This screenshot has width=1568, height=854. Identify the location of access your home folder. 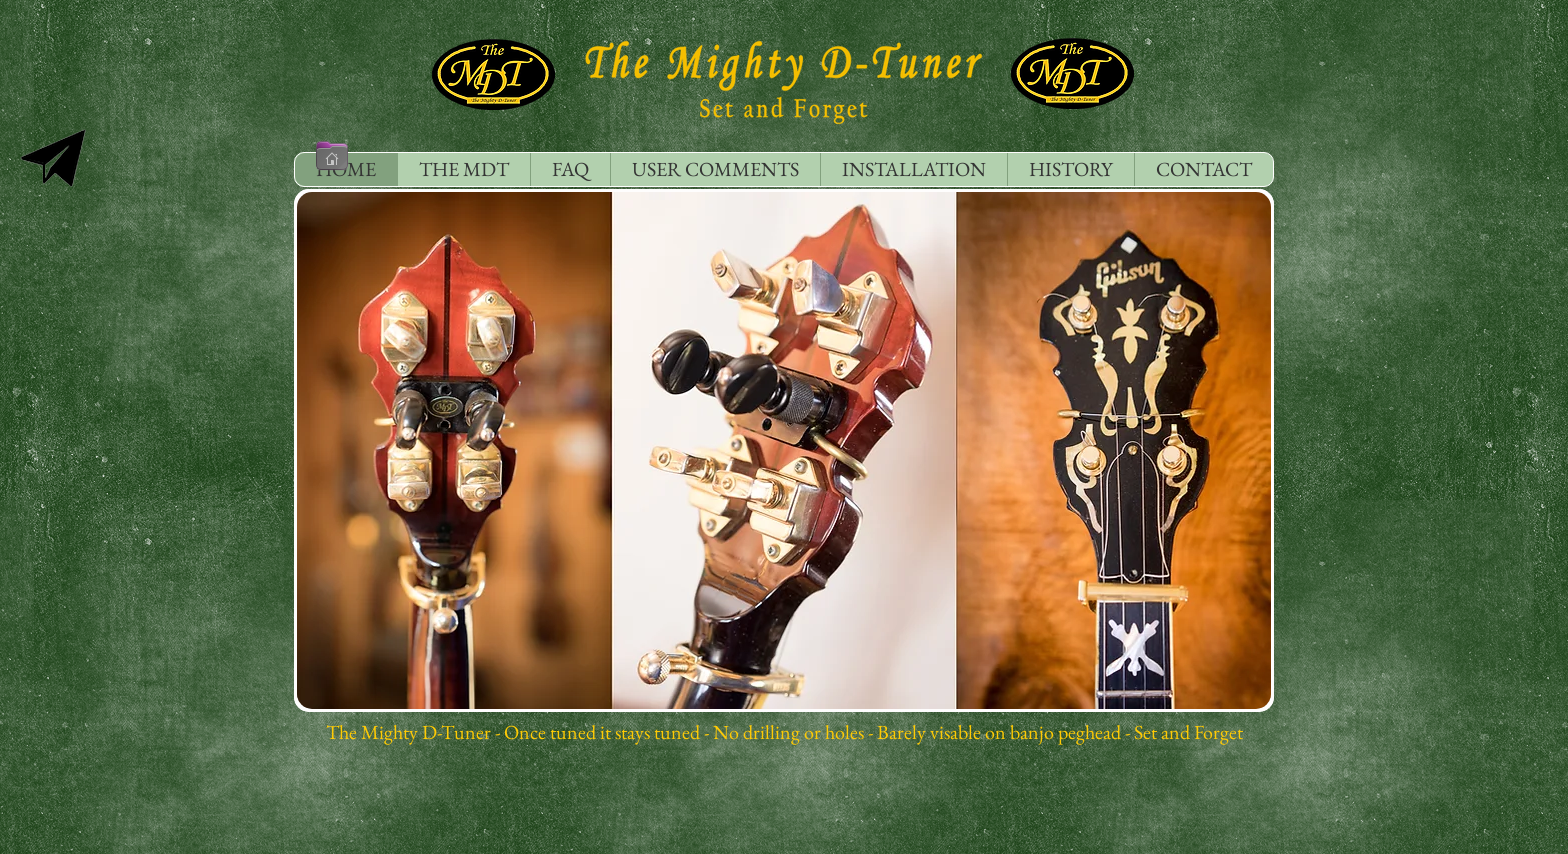
(332, 155).